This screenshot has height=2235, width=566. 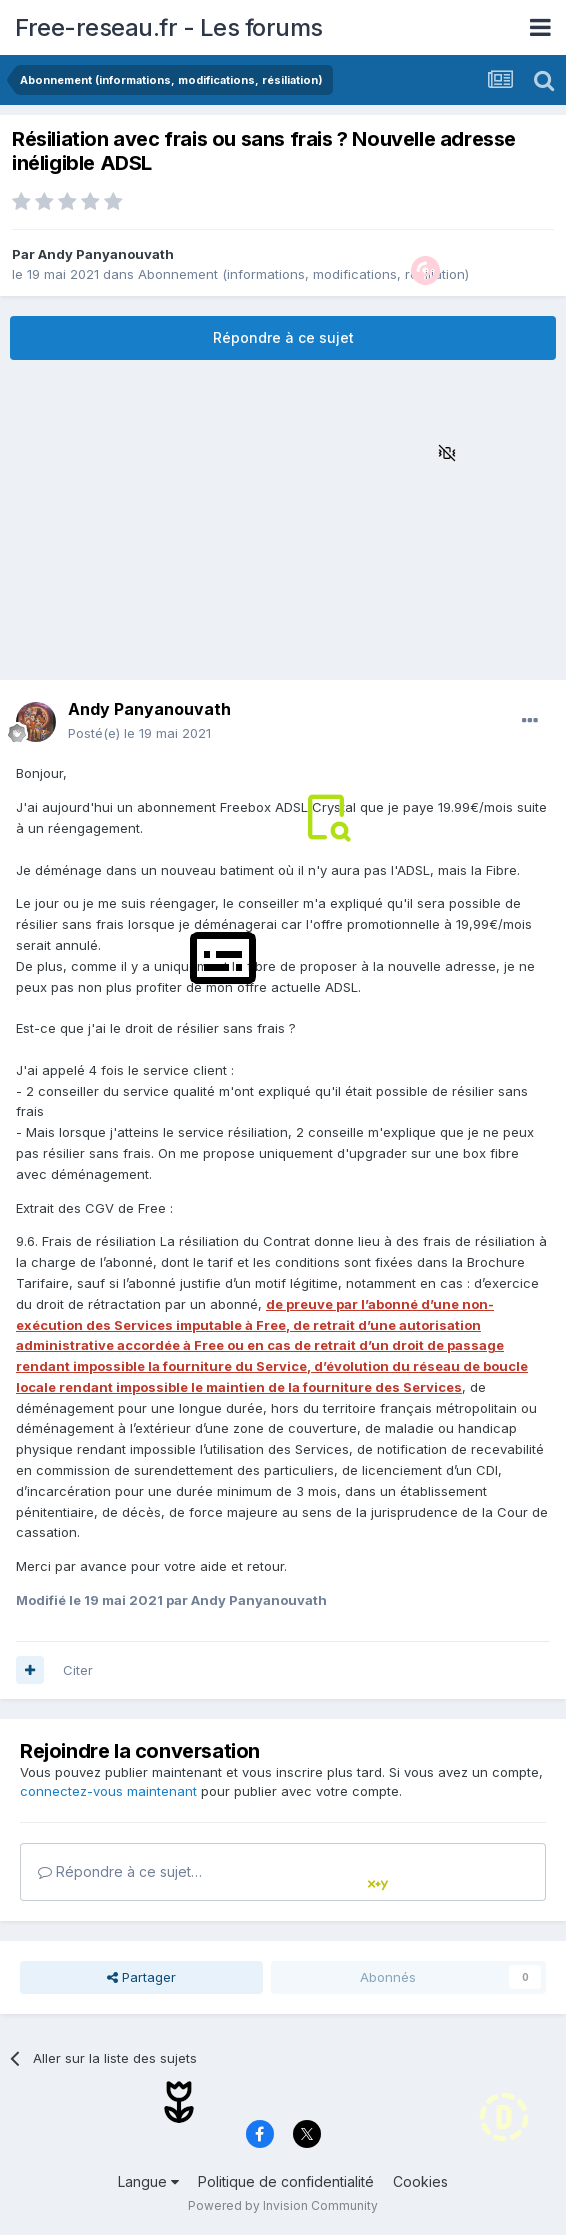 What do you see at coordinates (326, 817) in the screenshot?
I see `search for a tablet device` at bounding box center [326, 817].